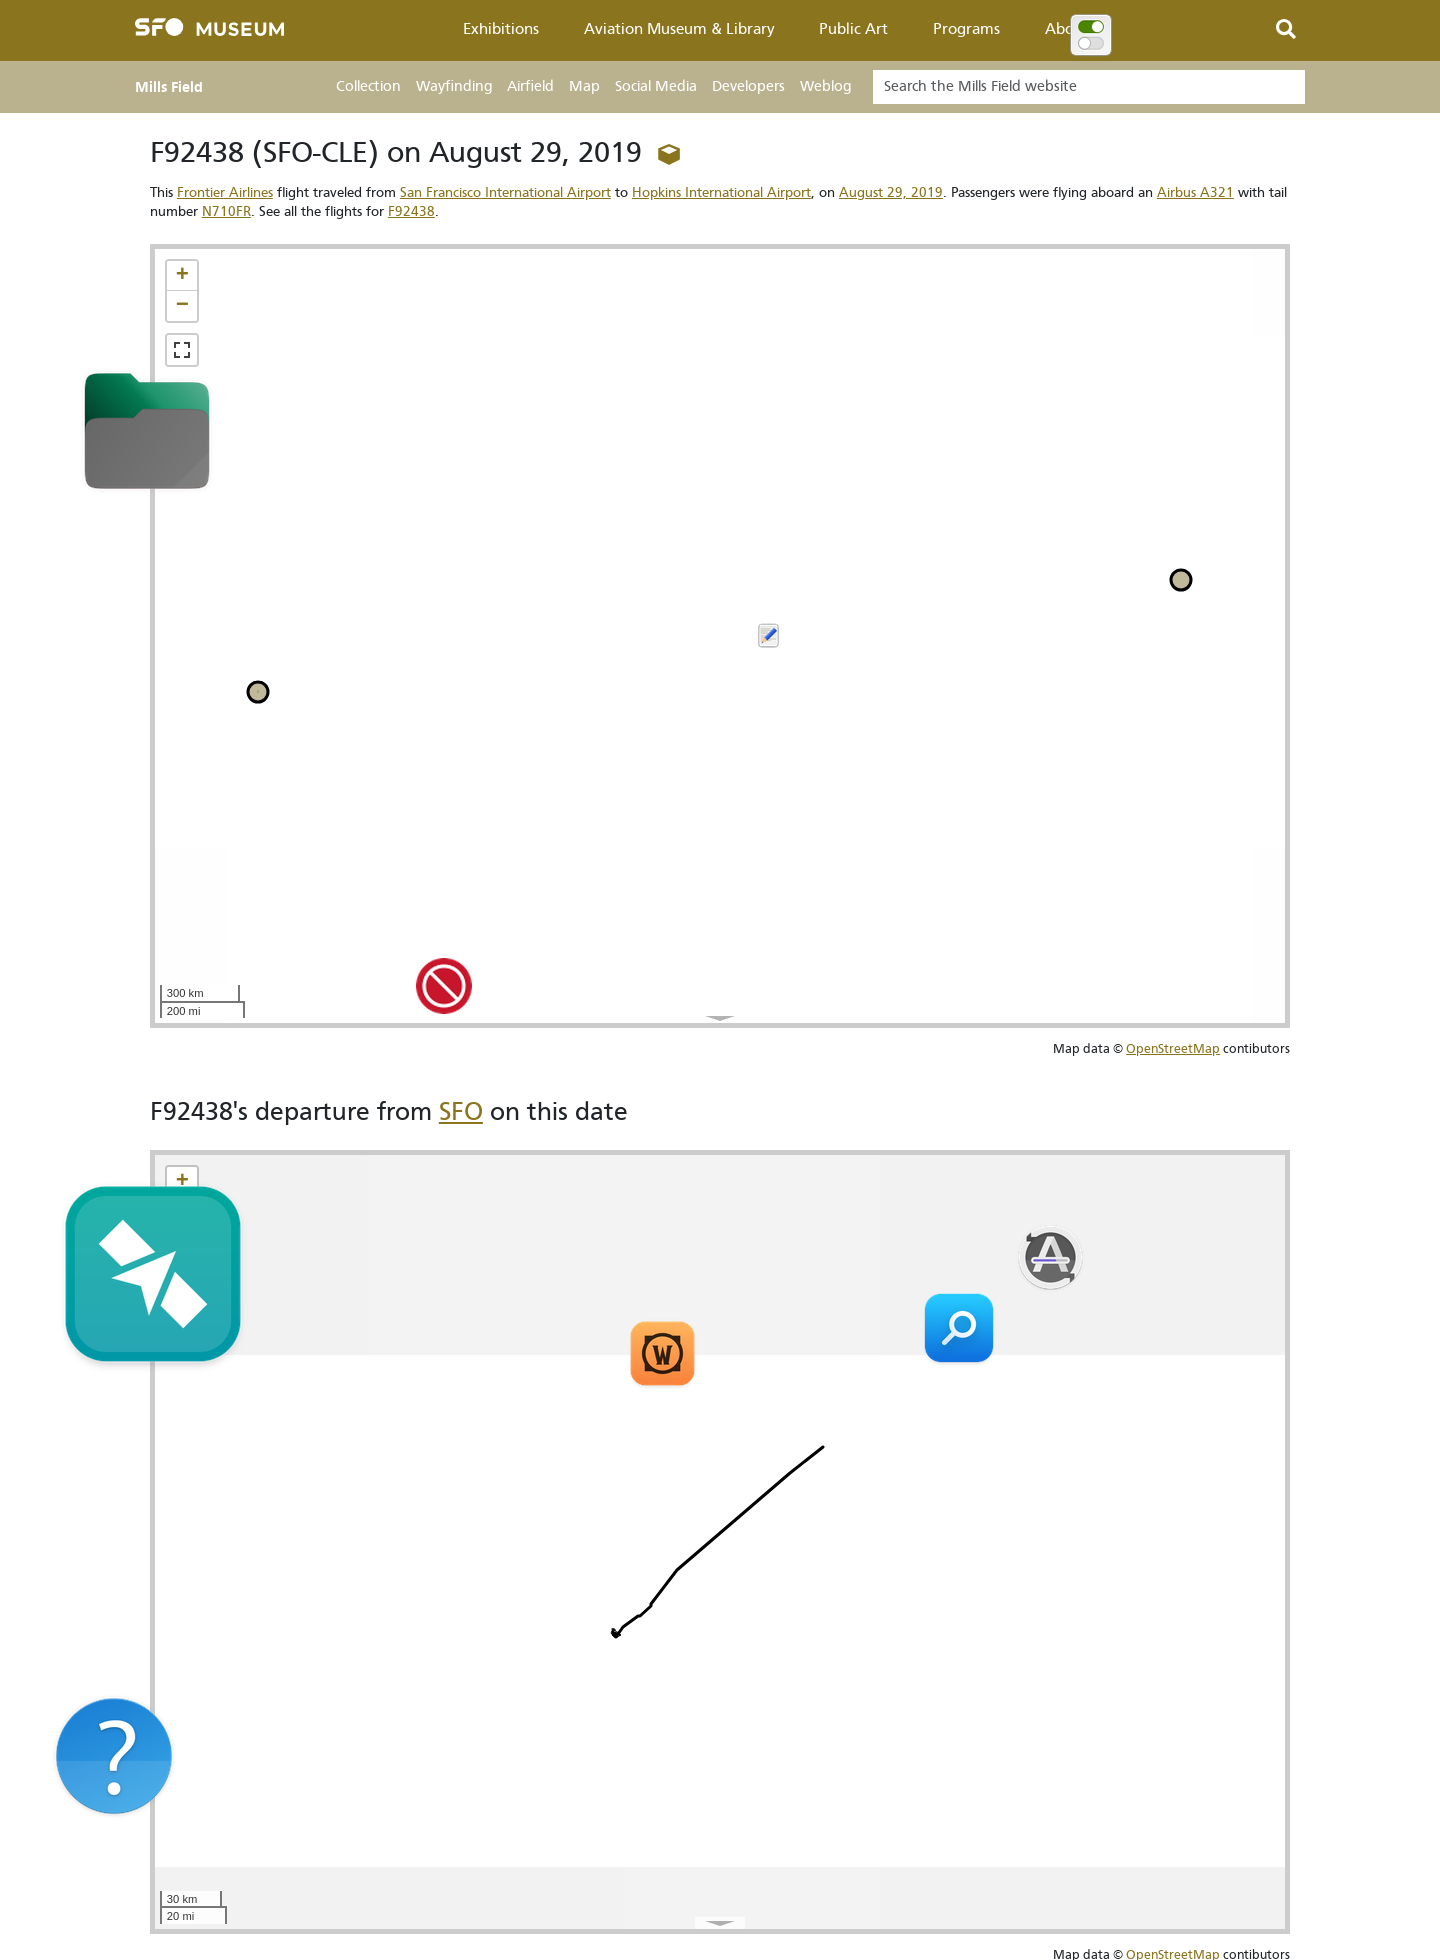 The height and width of the screenshot is (1960, 1440). I want to click on launch World of Warcraft, so click(662, 1353).